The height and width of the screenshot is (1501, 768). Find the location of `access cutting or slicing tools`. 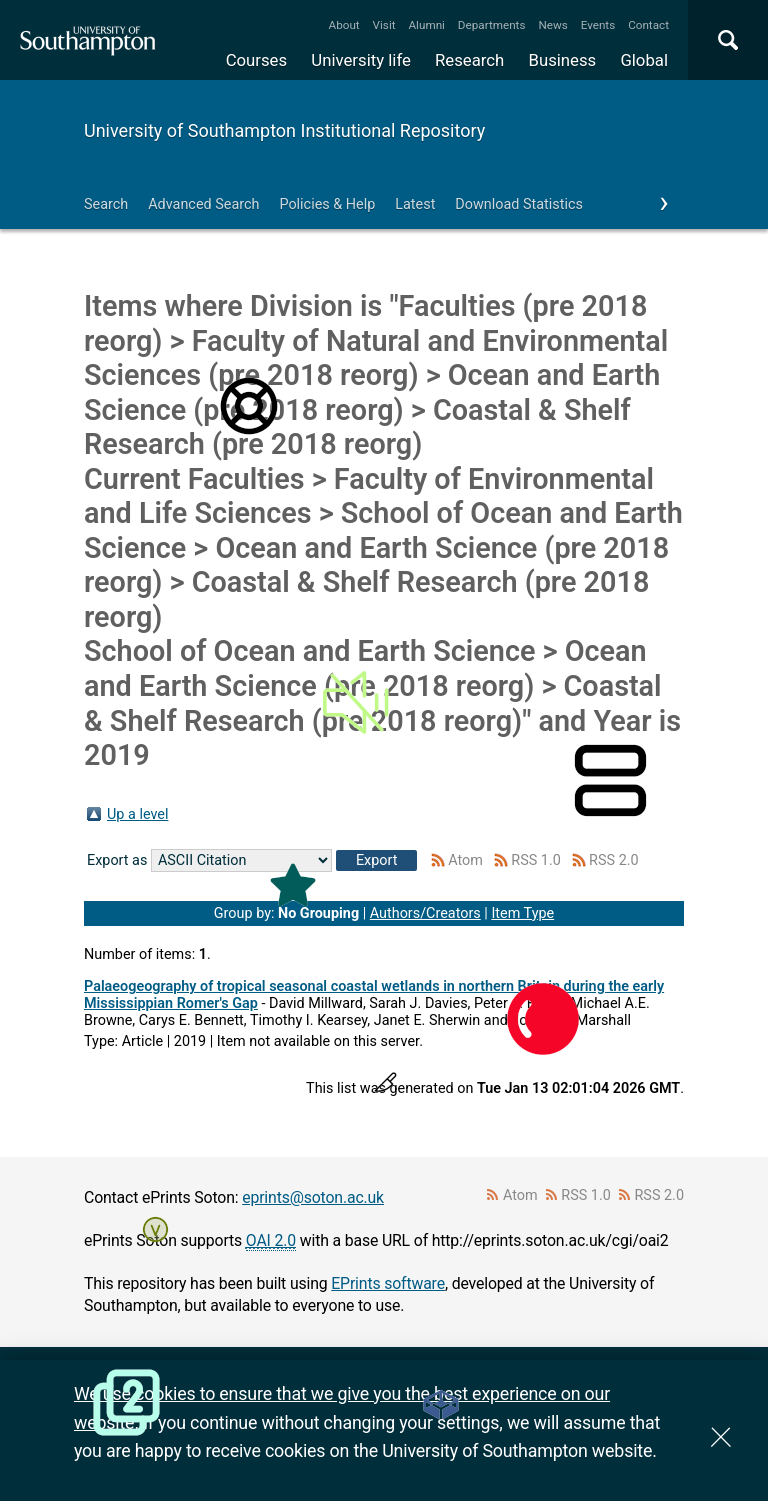

access cutting or slicing tools is located at coordinates (385, 1082).